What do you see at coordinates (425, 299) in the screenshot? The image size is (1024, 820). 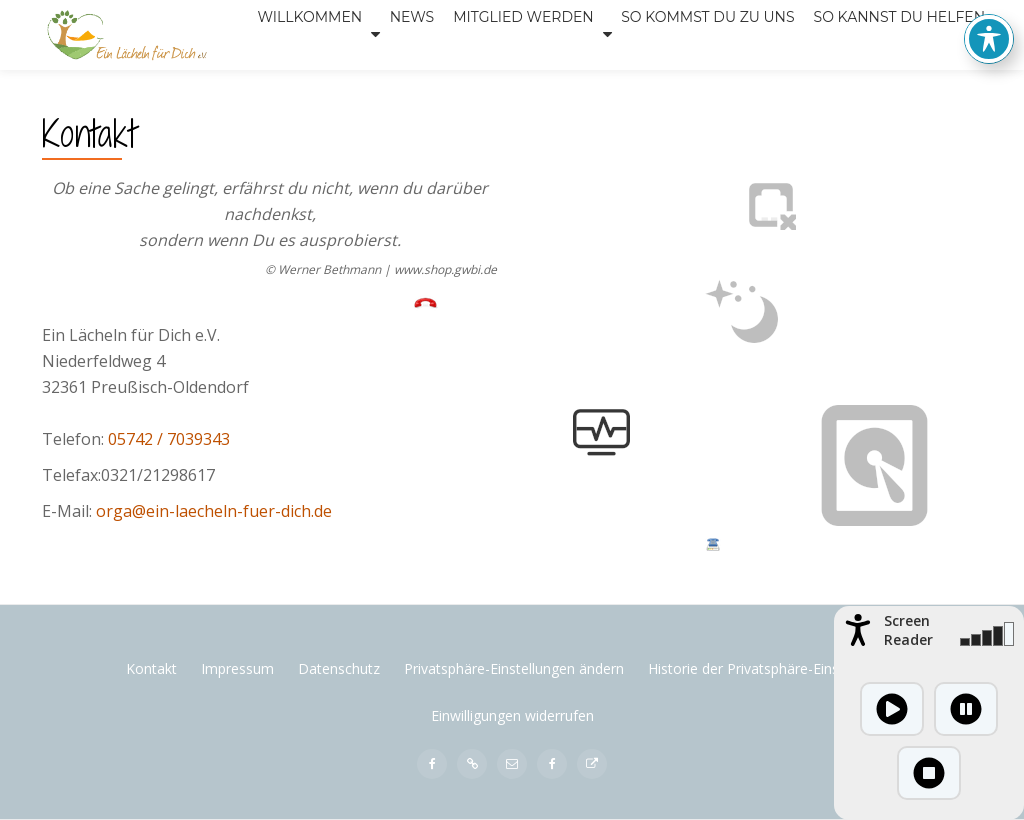 I see `end the current call` at bounding box center [425, 299].